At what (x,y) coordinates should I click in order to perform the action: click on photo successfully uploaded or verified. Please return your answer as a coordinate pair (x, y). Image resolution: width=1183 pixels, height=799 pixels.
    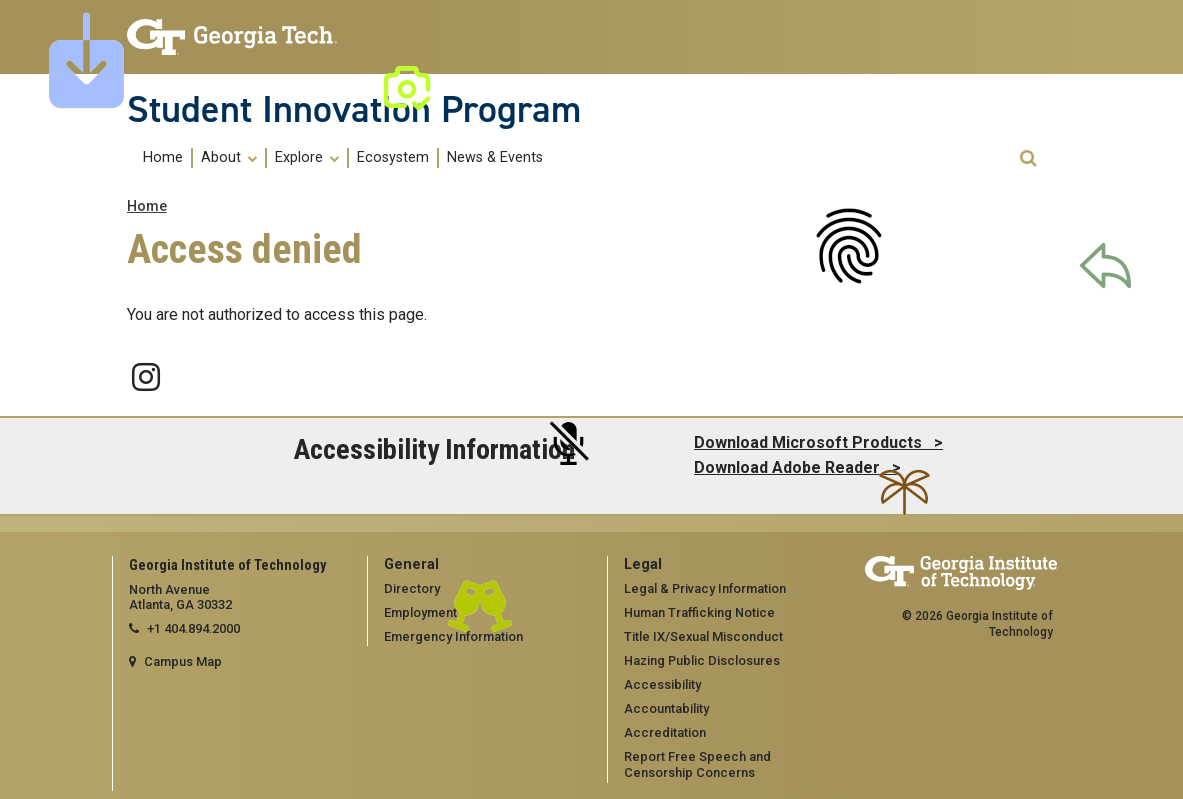
    Looking at the image, I should click on (407, 87).